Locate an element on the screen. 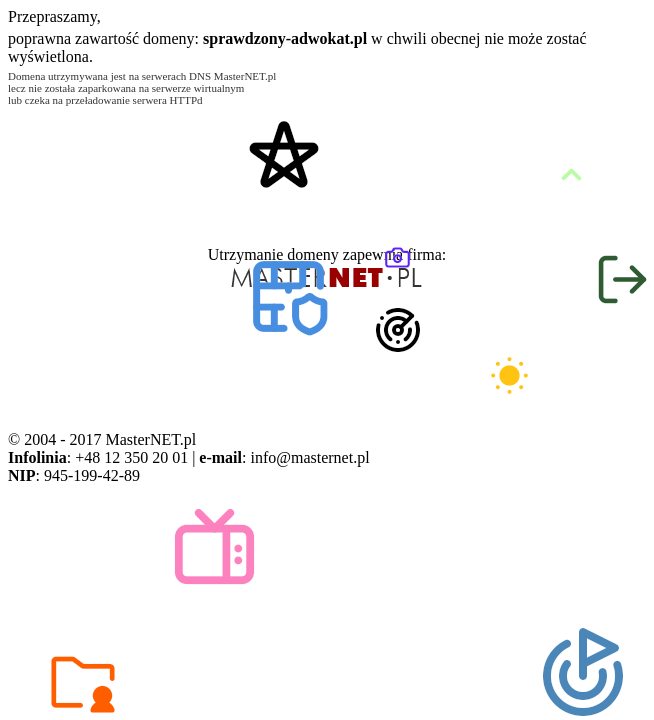  enable firewall protection is located at coordinates (288, 296).